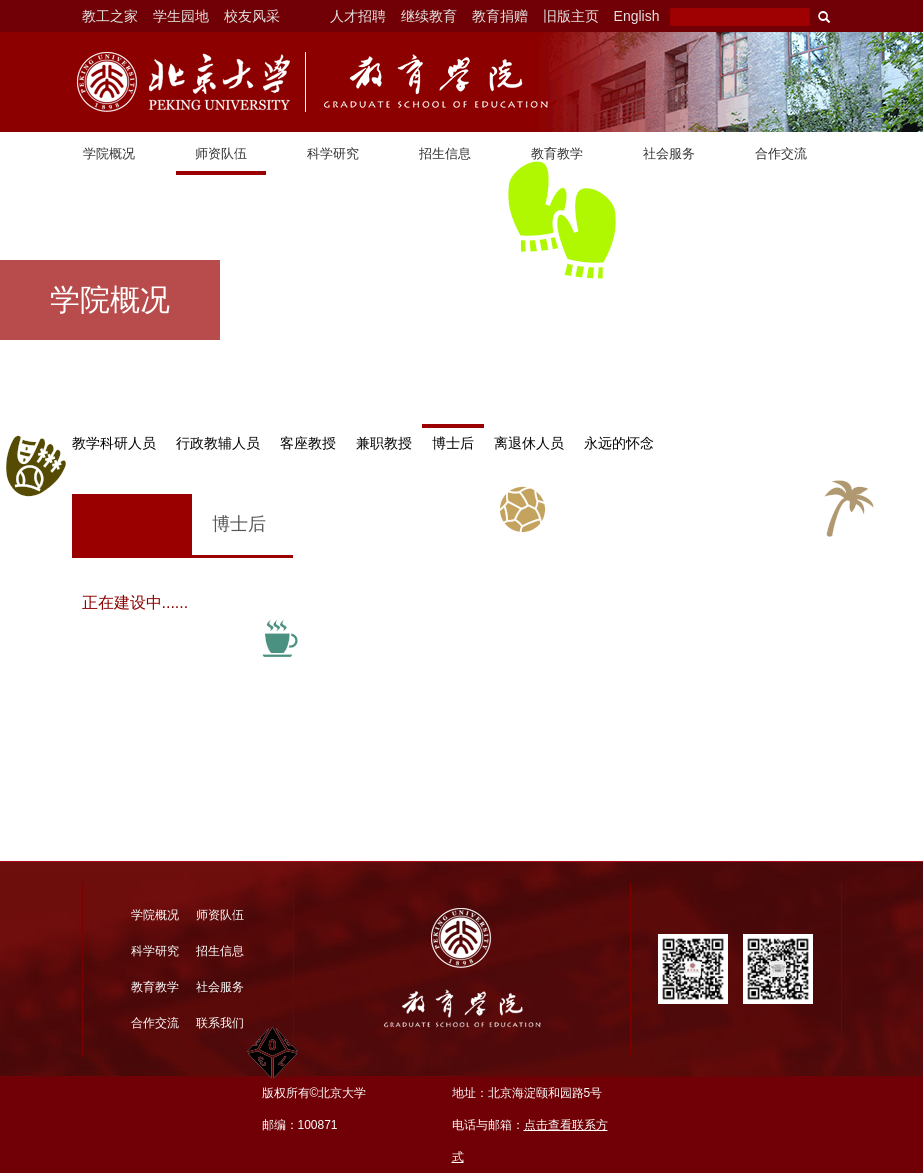 This screenshot has width=923, height=1173. Describe the element at coordinates (280, 638) in the screenshot. I see `find nearby coffee shops or cafés` at that location.